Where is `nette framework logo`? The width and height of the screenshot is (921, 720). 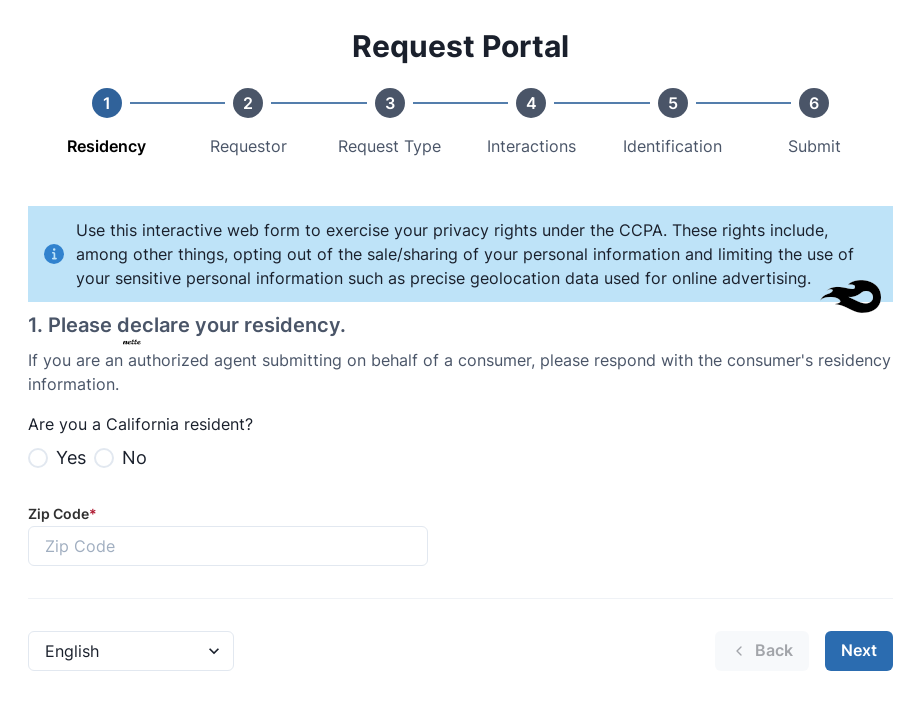 nette framework logo is located at coordinates (132, 342).